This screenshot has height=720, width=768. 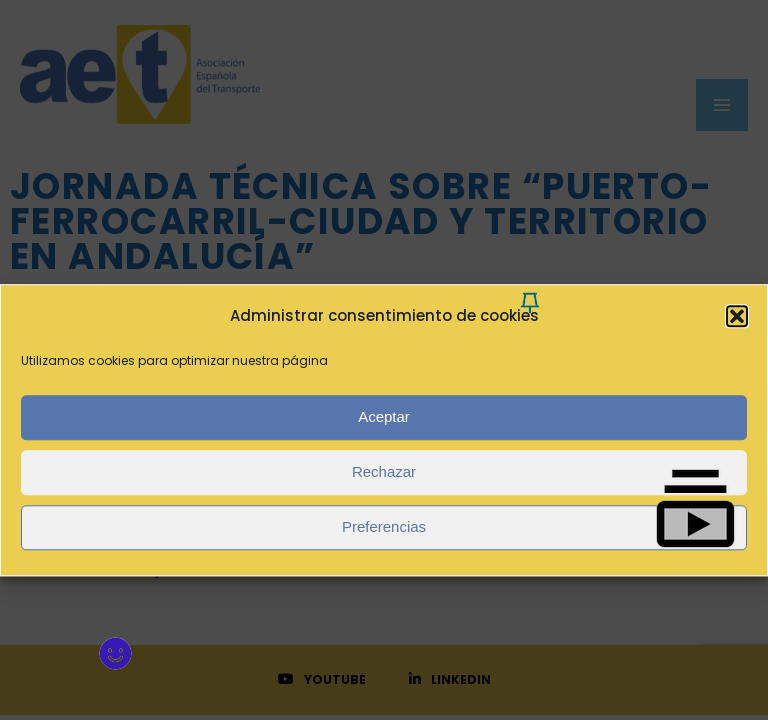 I want to click on pin an item to keep it visible, so click(x=530, y=302).